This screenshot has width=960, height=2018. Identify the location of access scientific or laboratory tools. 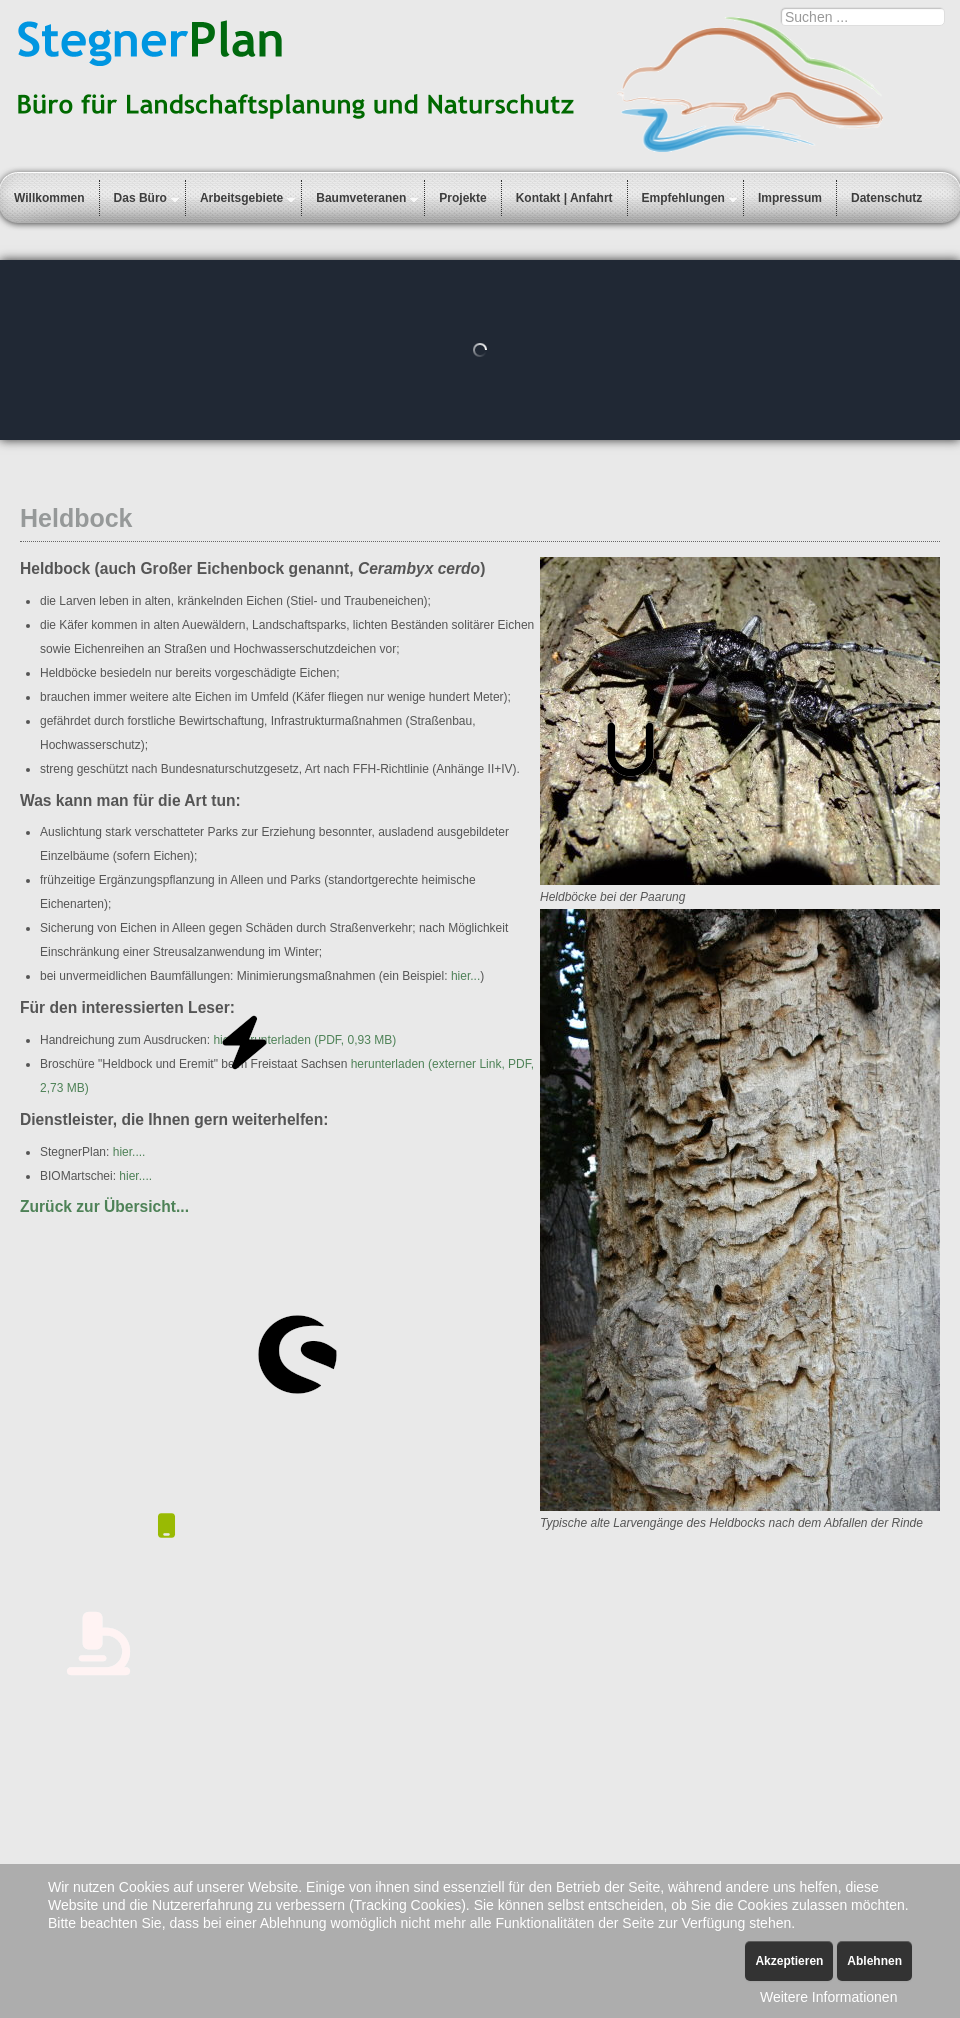
(98, 1643).